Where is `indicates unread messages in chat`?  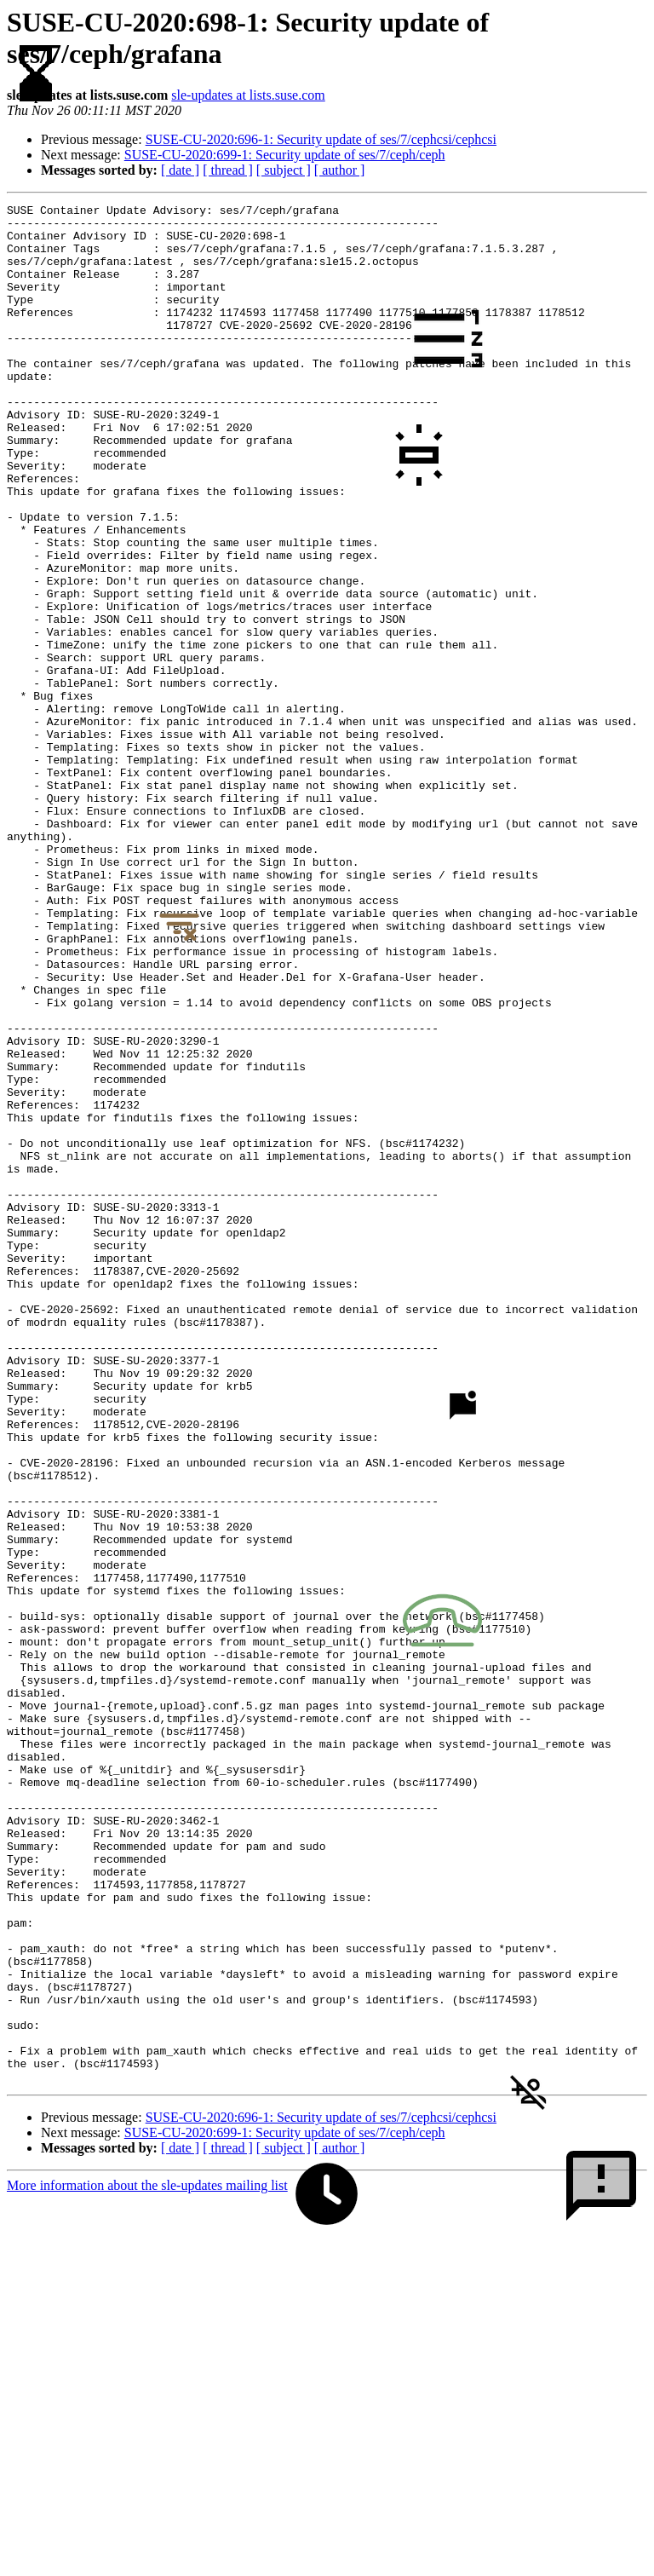
indicates unread messages in chat is located at coordinates (462, 1406).